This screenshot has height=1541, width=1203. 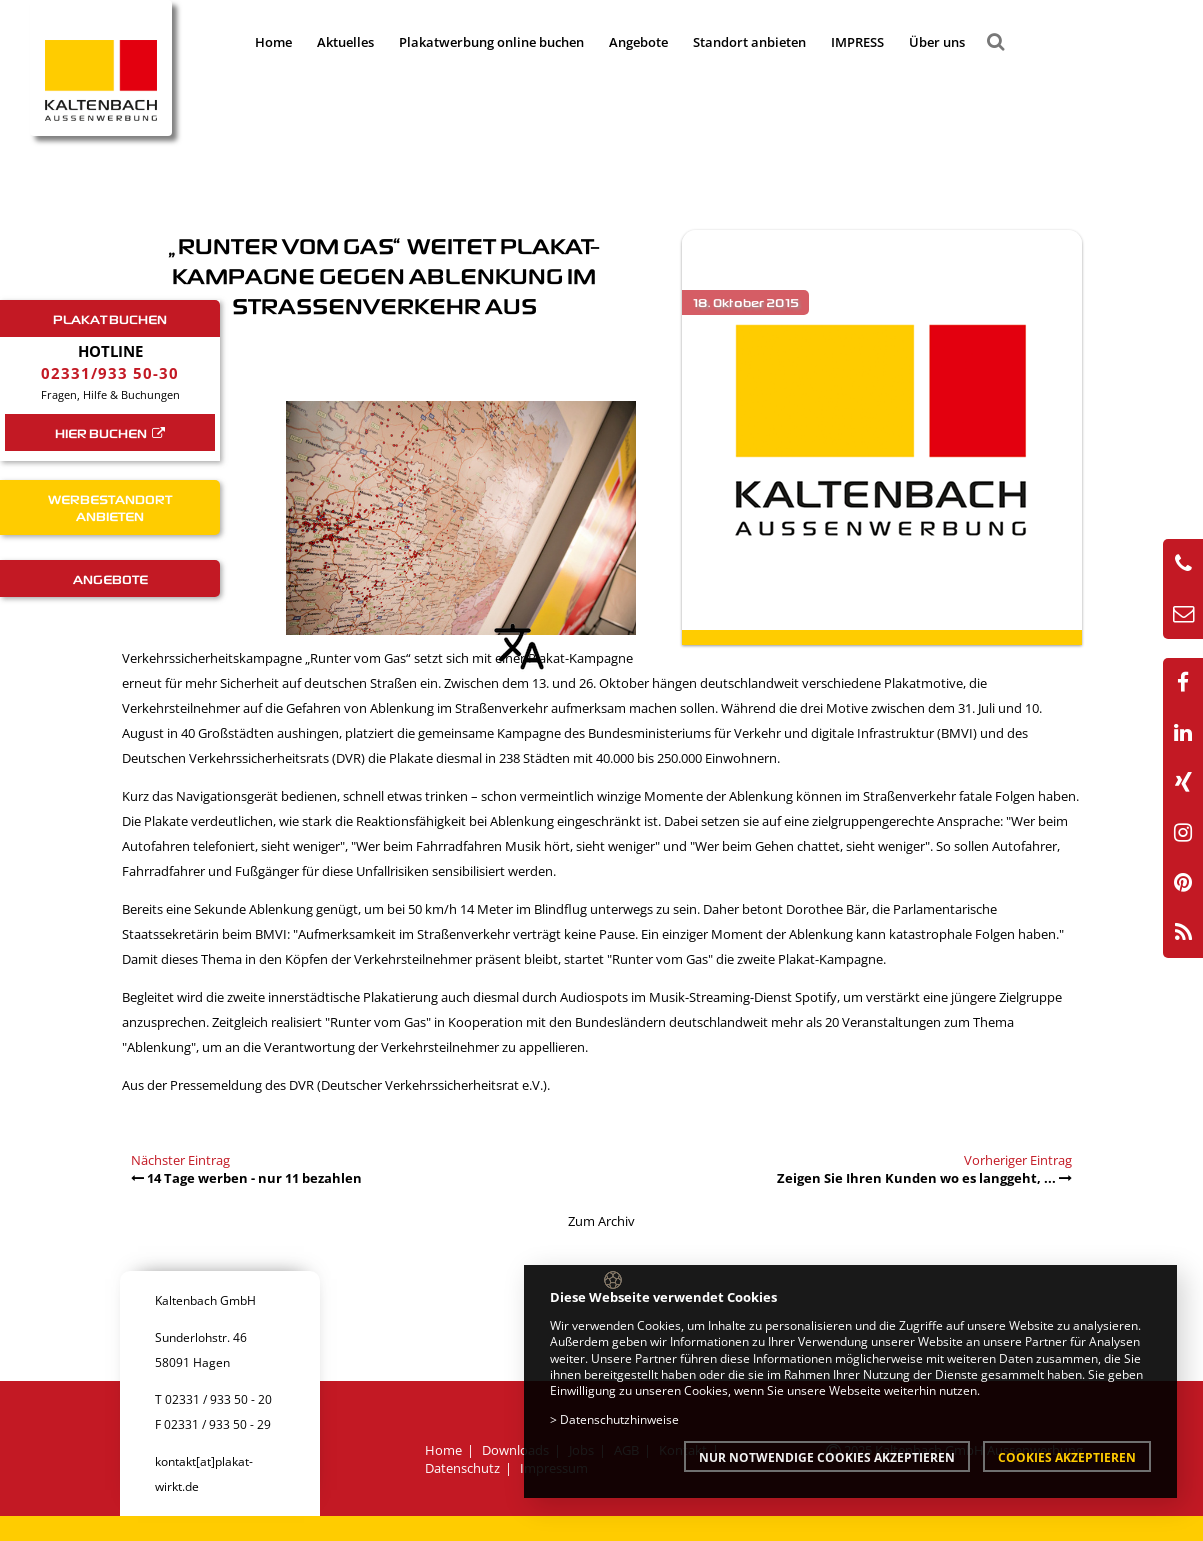 What do you see at coordinates (519, 646) in the screenshot?
I see `translate text to another language` at bounding box center [519, 646].